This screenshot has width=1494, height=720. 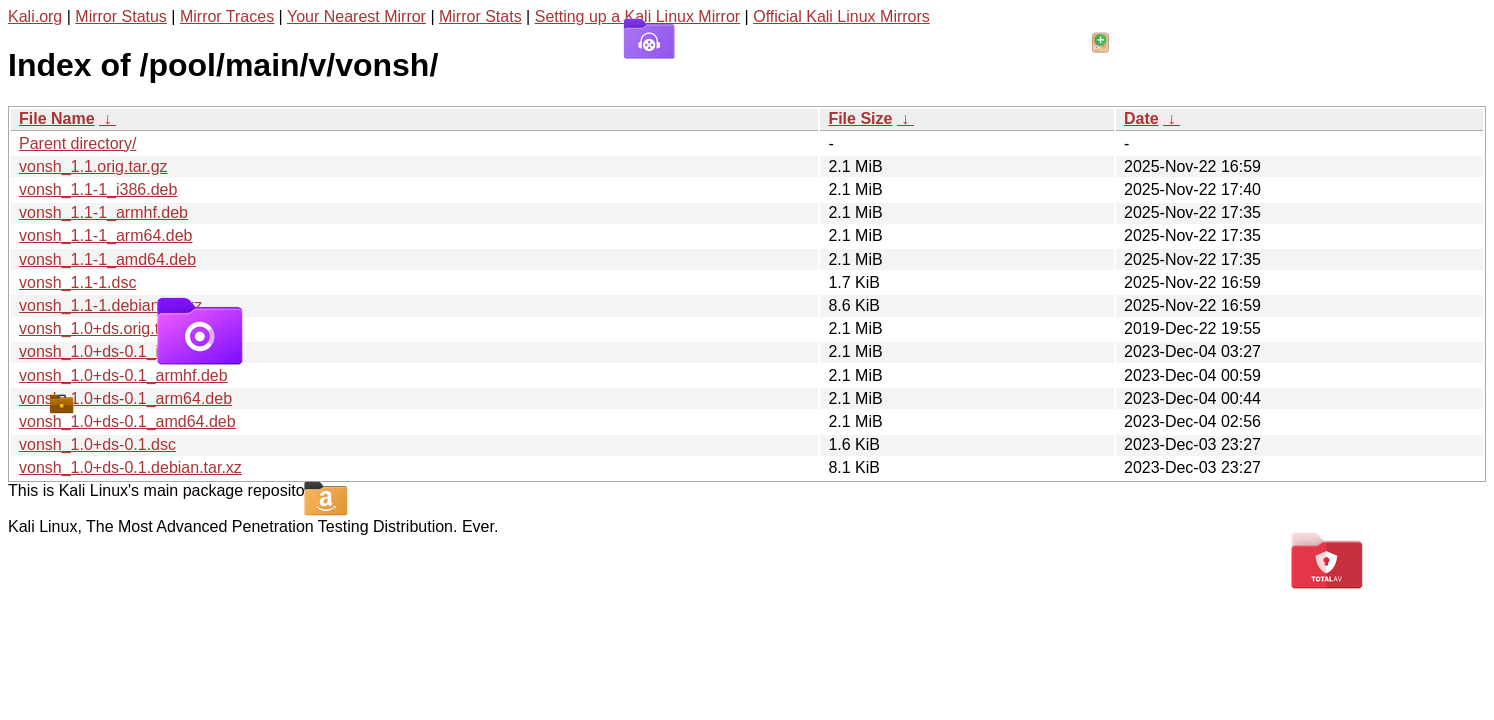 What do you see at coordinates (199, 333) in the screenshot?
I see `open wondershare orgcharting project folder` at bounding box center [199, 333].